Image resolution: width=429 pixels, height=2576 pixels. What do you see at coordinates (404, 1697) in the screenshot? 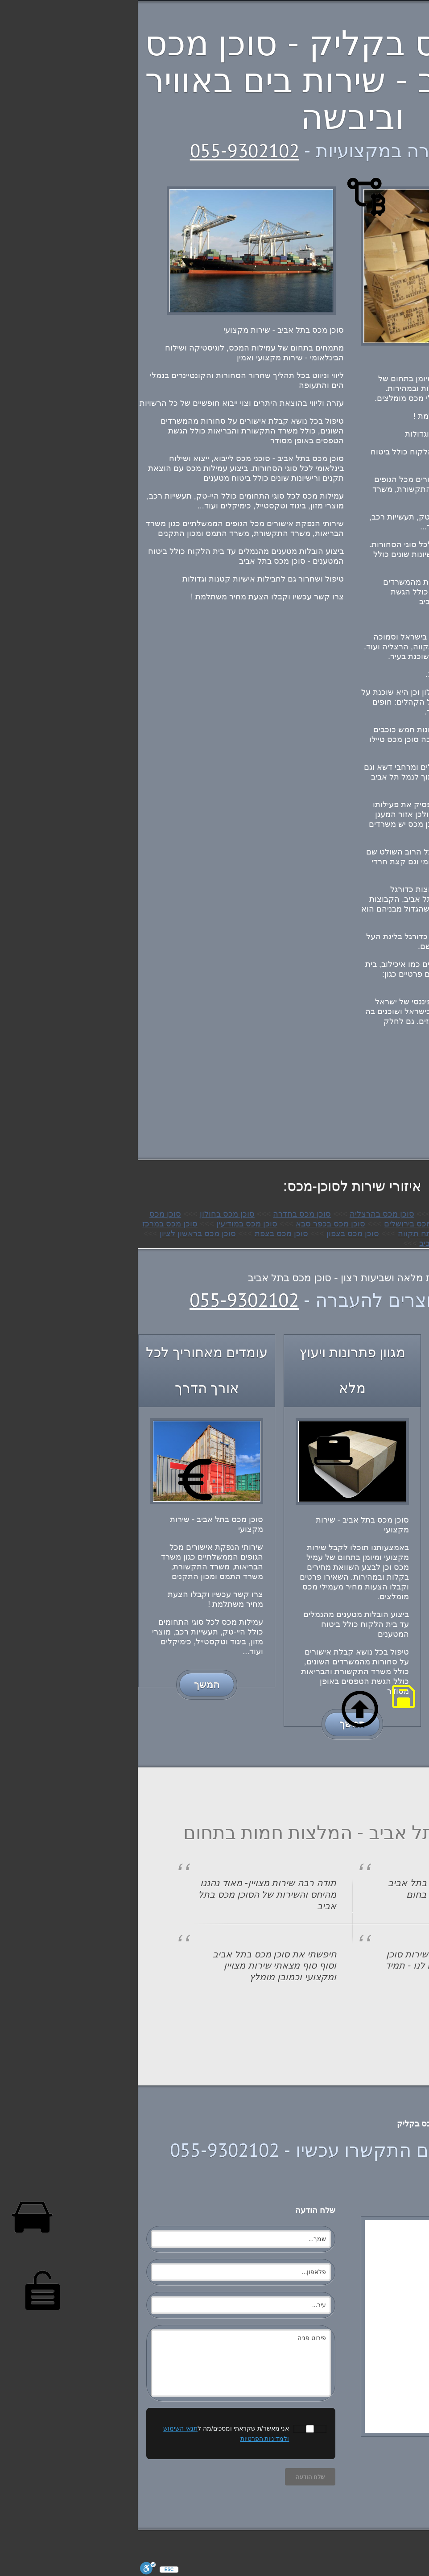
I see `save current file or document` at bounding box center [404, 1697].